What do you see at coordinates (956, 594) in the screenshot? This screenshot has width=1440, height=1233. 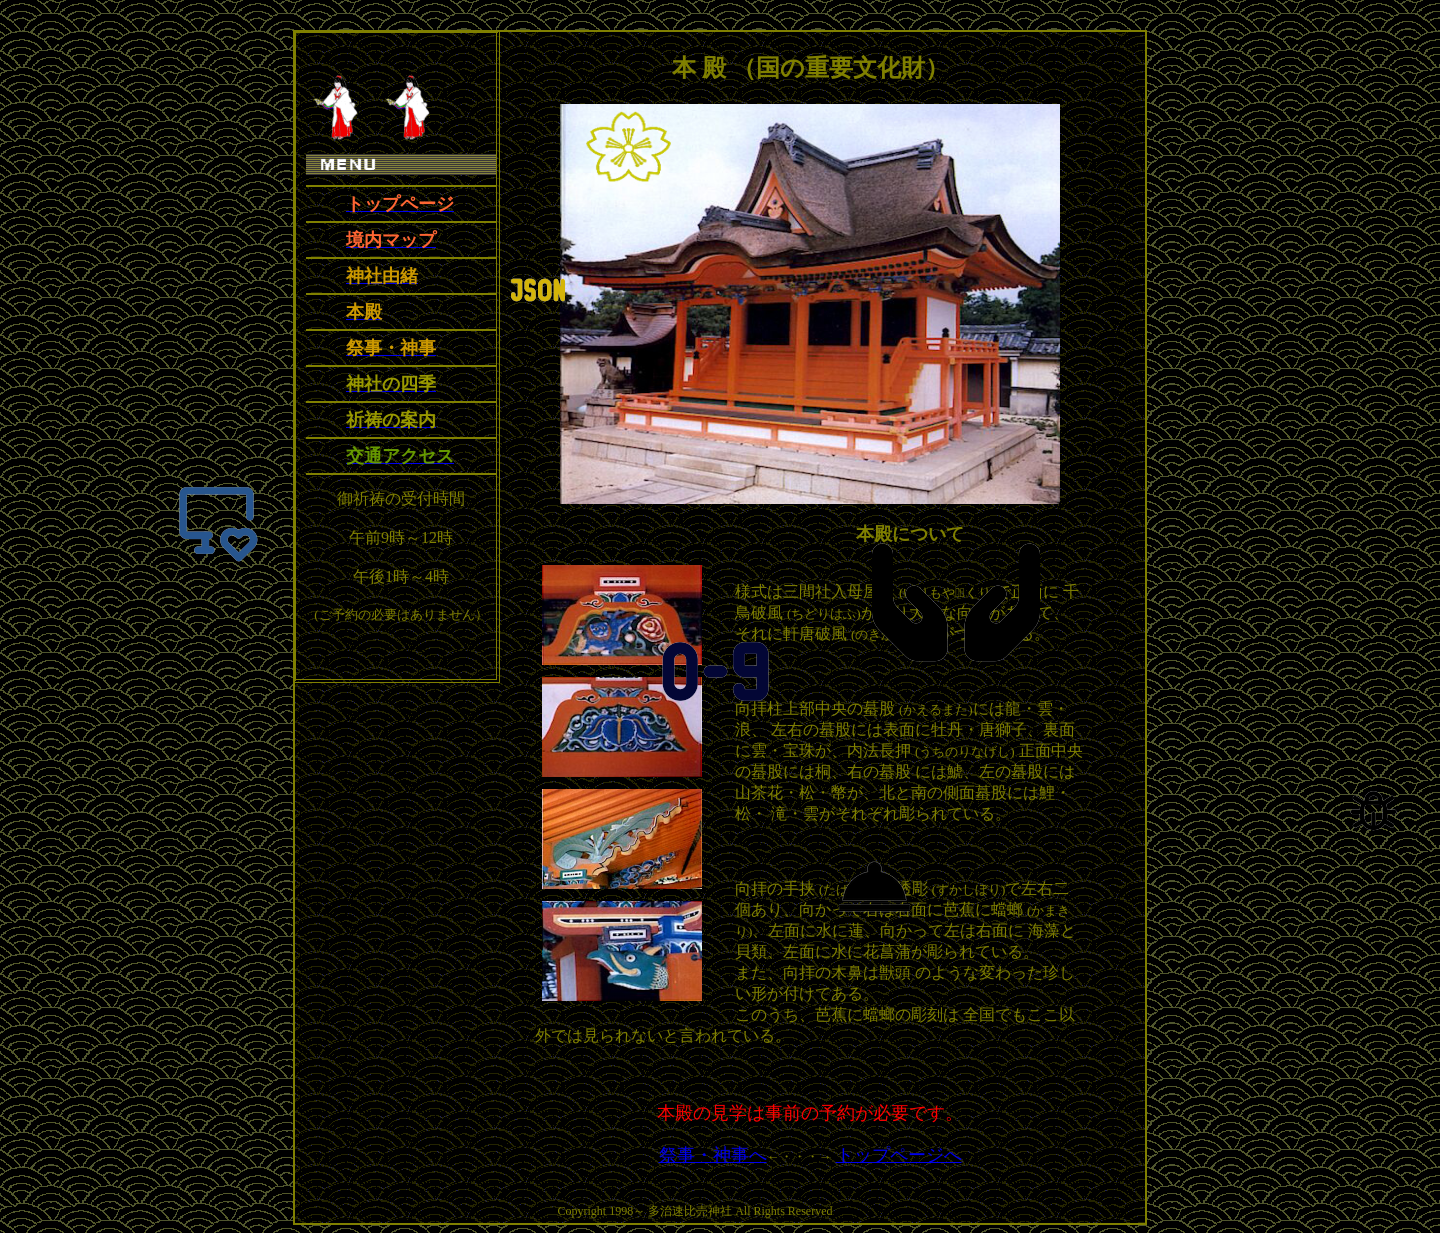 I see `support or care services` at bounding box center [956, 594].